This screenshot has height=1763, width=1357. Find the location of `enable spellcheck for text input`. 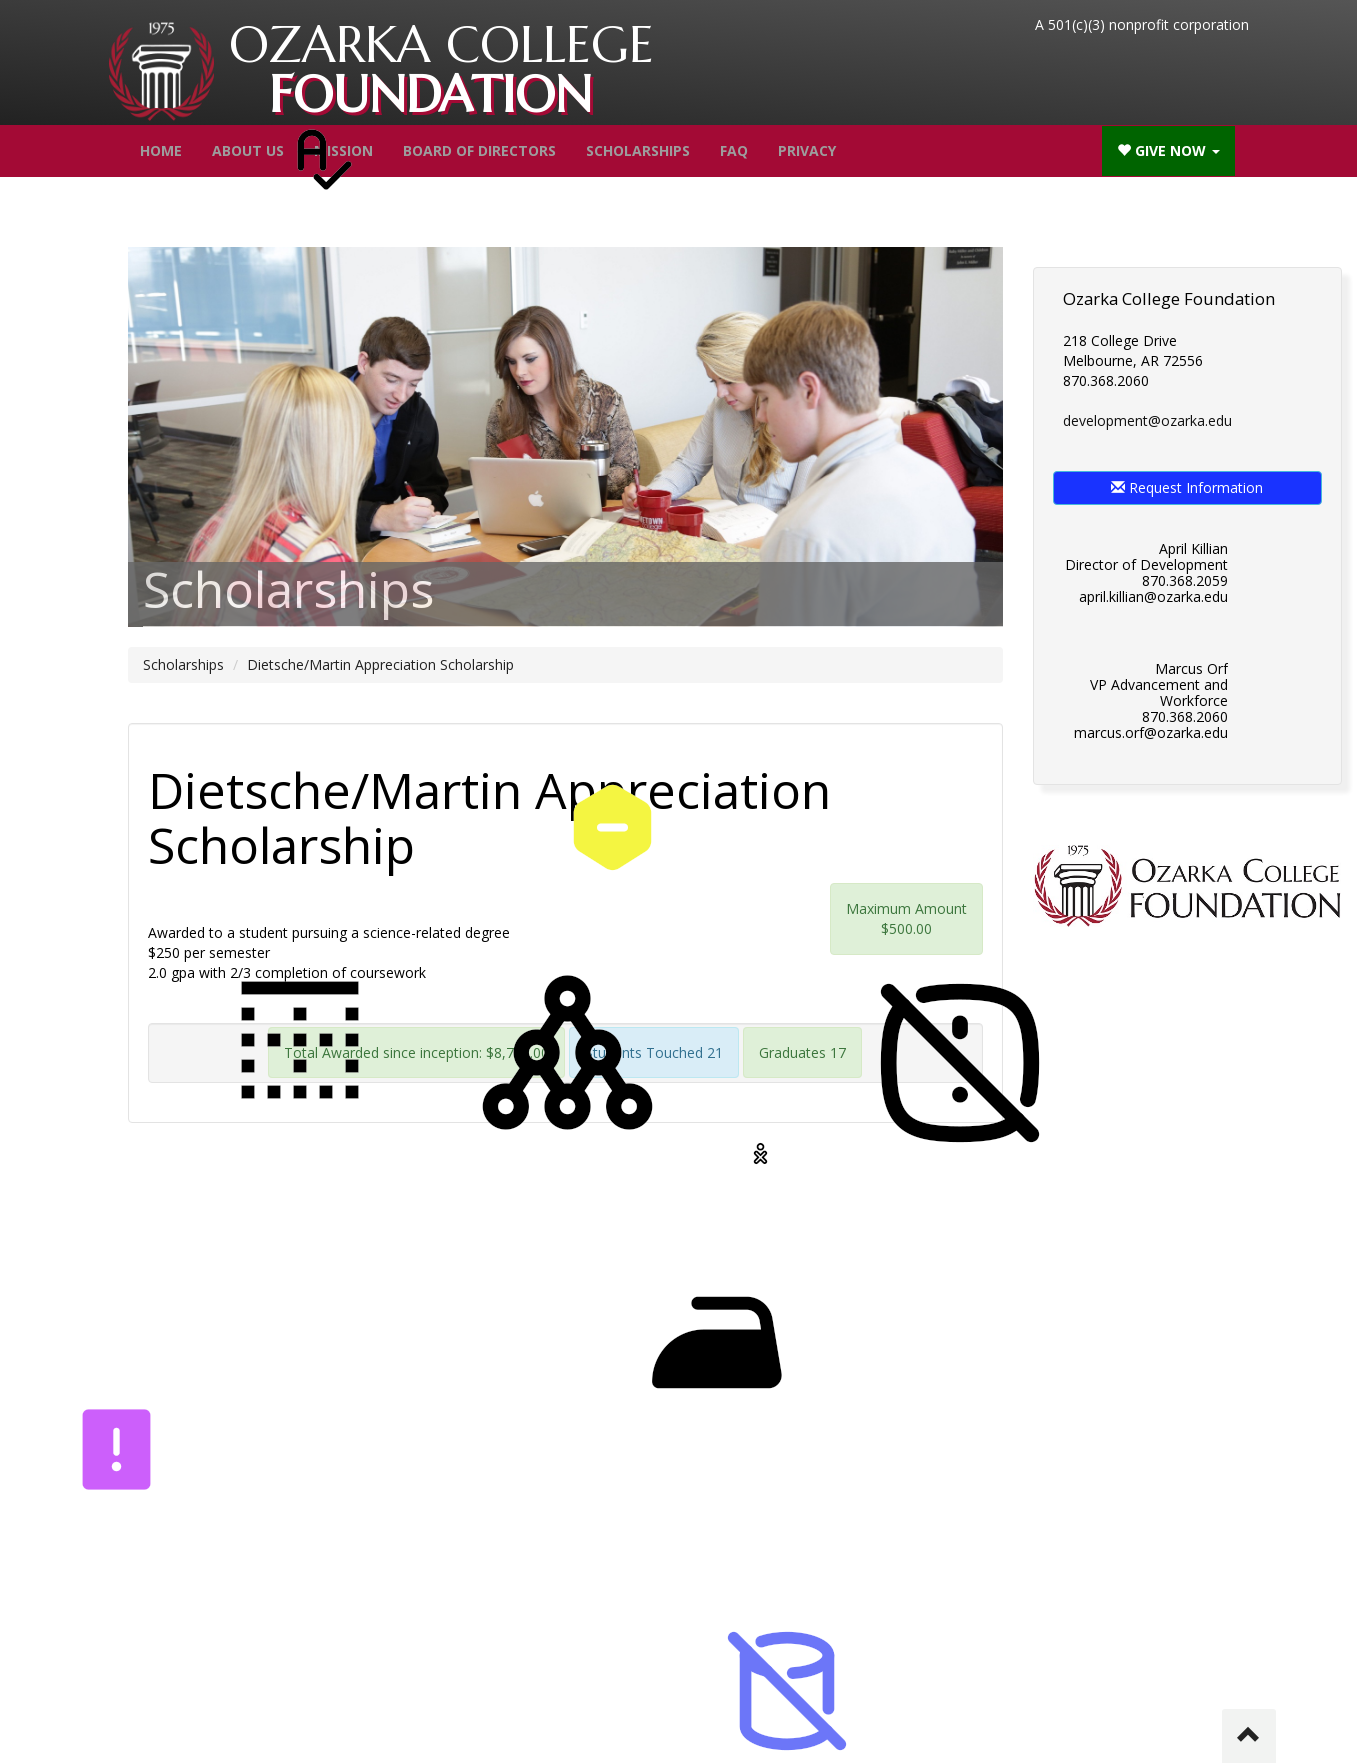

enable spellcheck for text input is located at coordinates (323, 158).